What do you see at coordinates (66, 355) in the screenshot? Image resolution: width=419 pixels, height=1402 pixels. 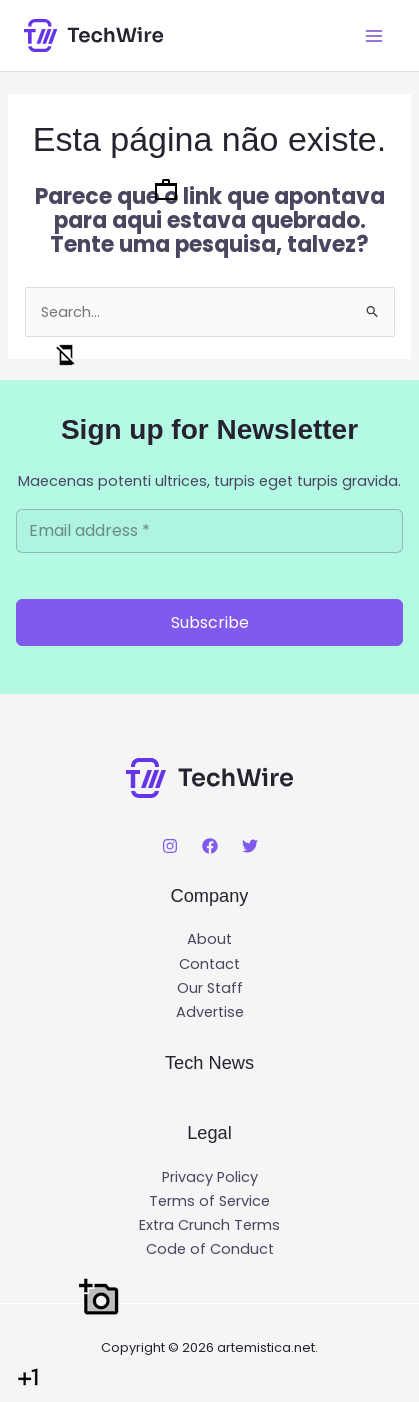 I see `no cell phone signal available` at bounding box center [66, 355].